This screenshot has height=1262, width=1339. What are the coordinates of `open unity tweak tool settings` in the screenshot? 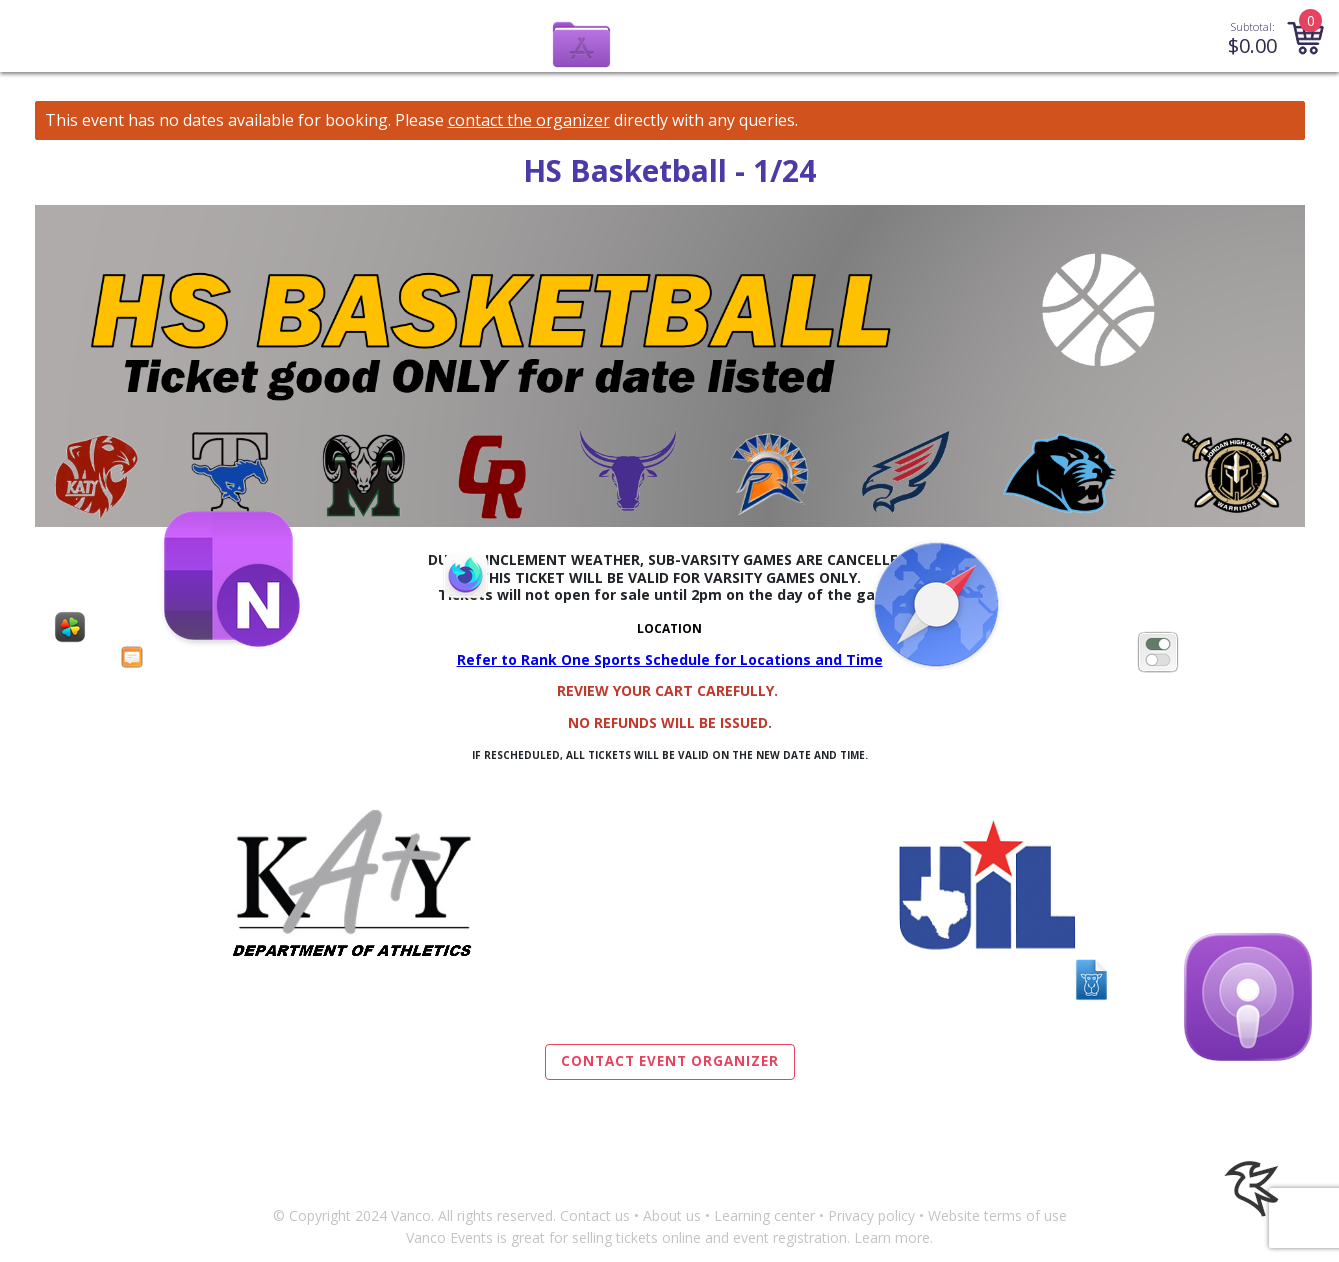 It's located at (1158, 652).